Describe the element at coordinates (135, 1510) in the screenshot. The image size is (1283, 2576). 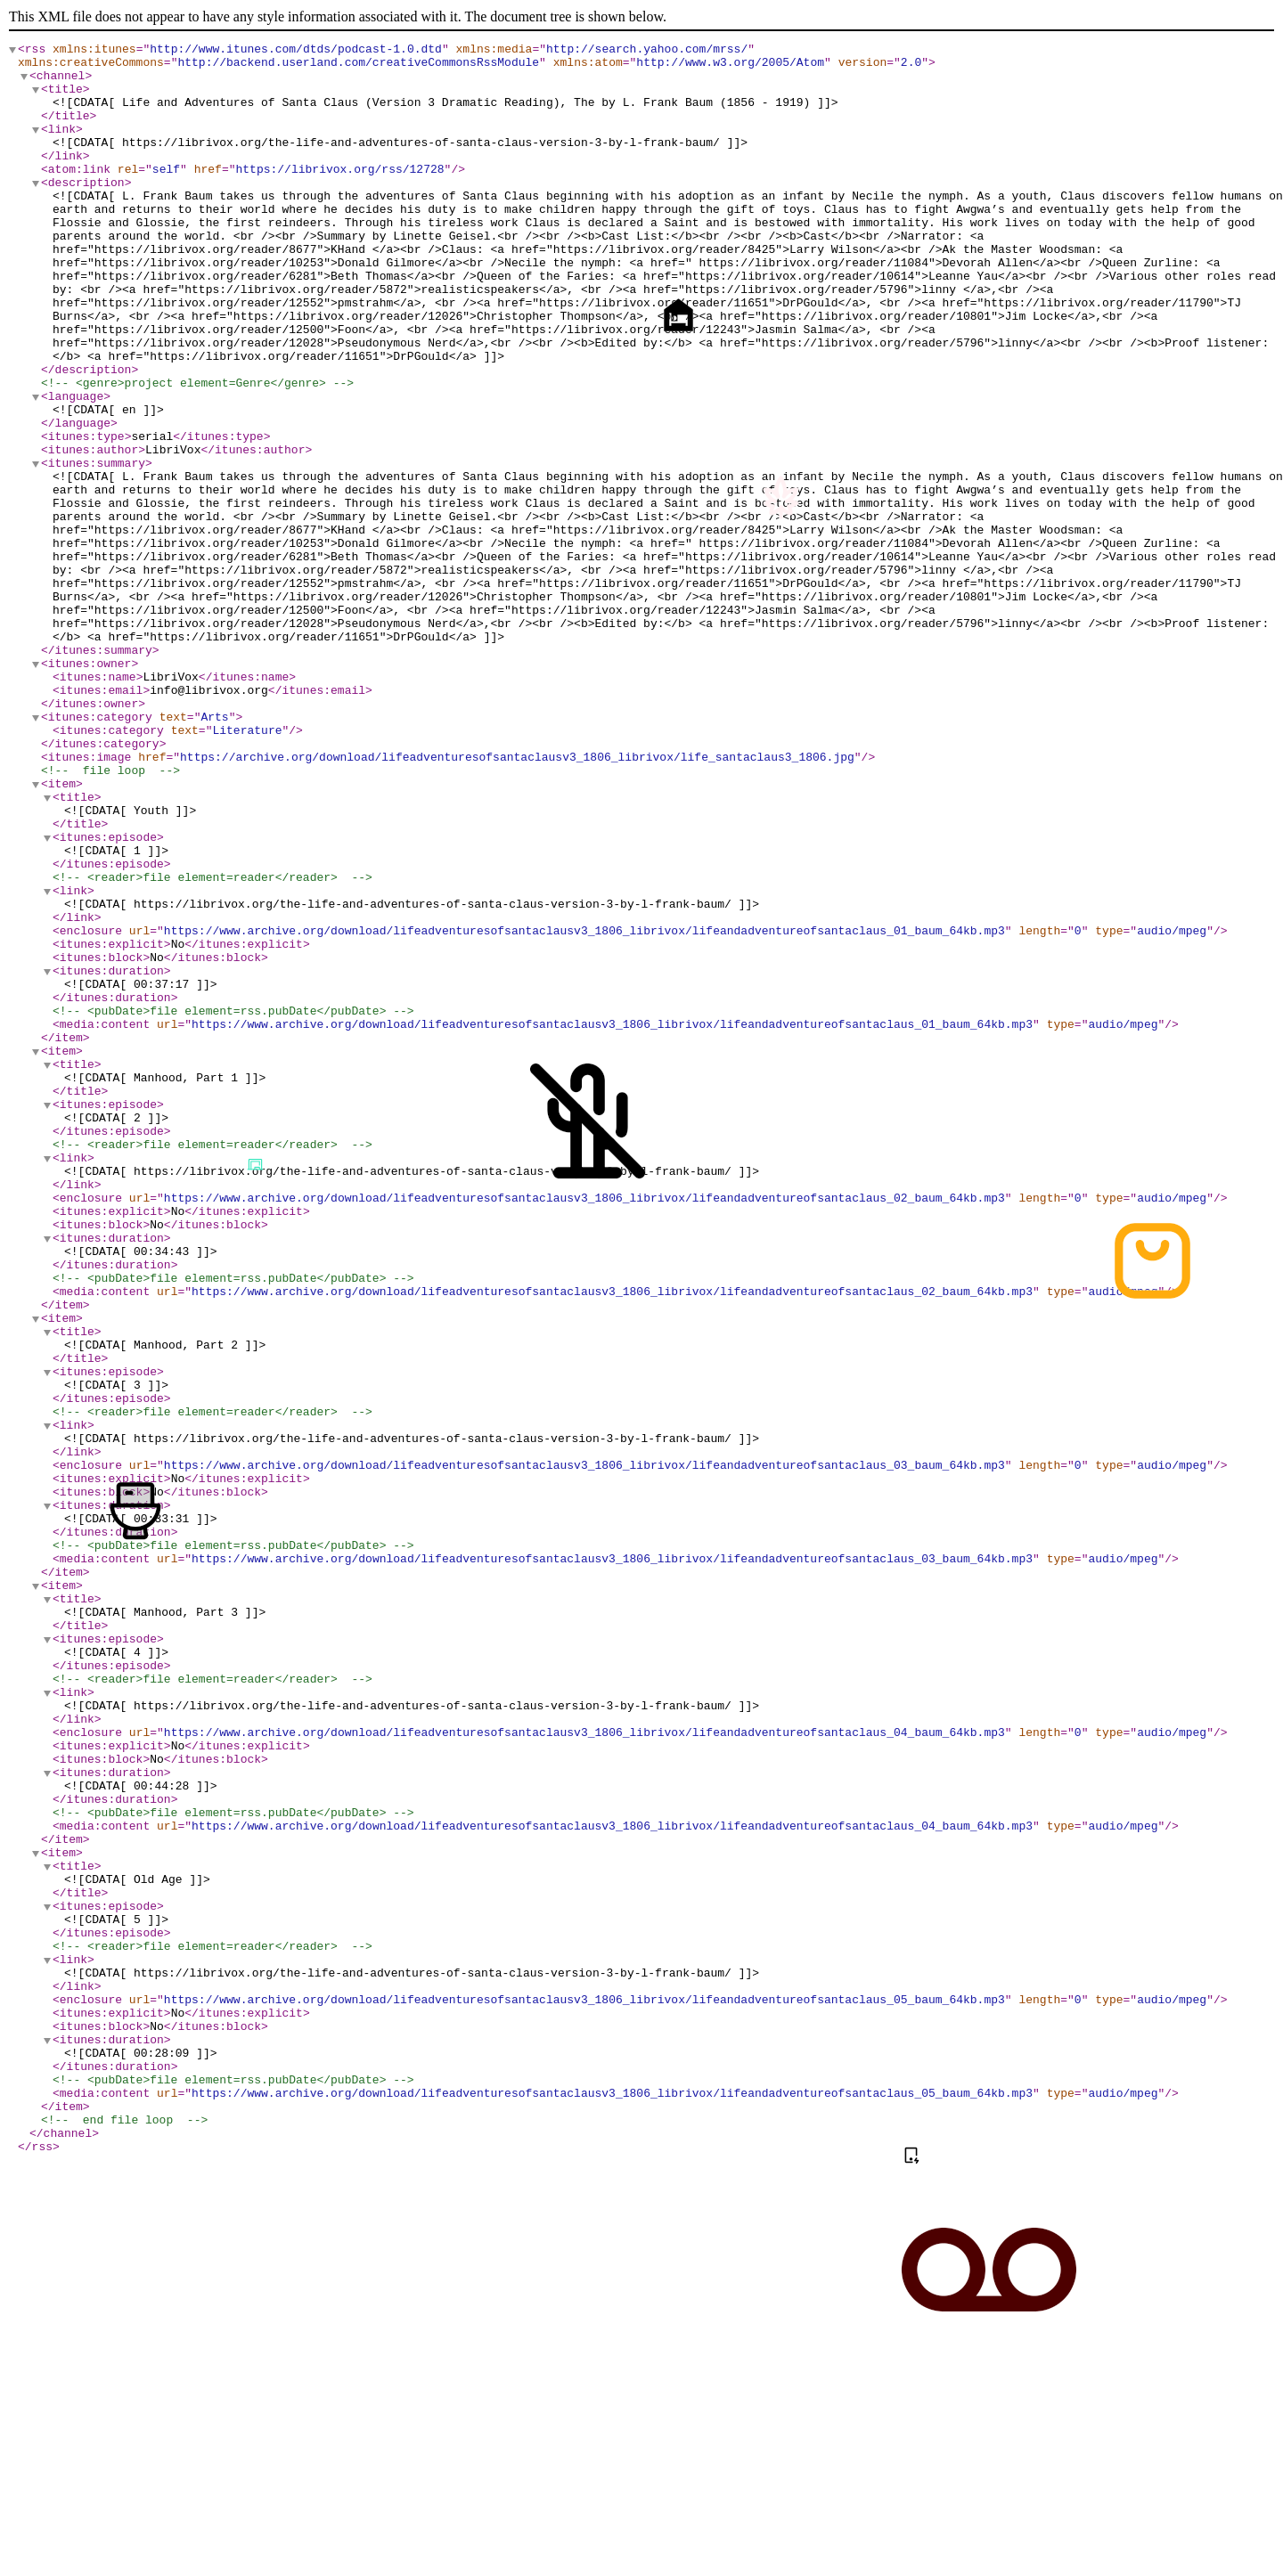
I see `indicates restroom or bathroom location` at that location.